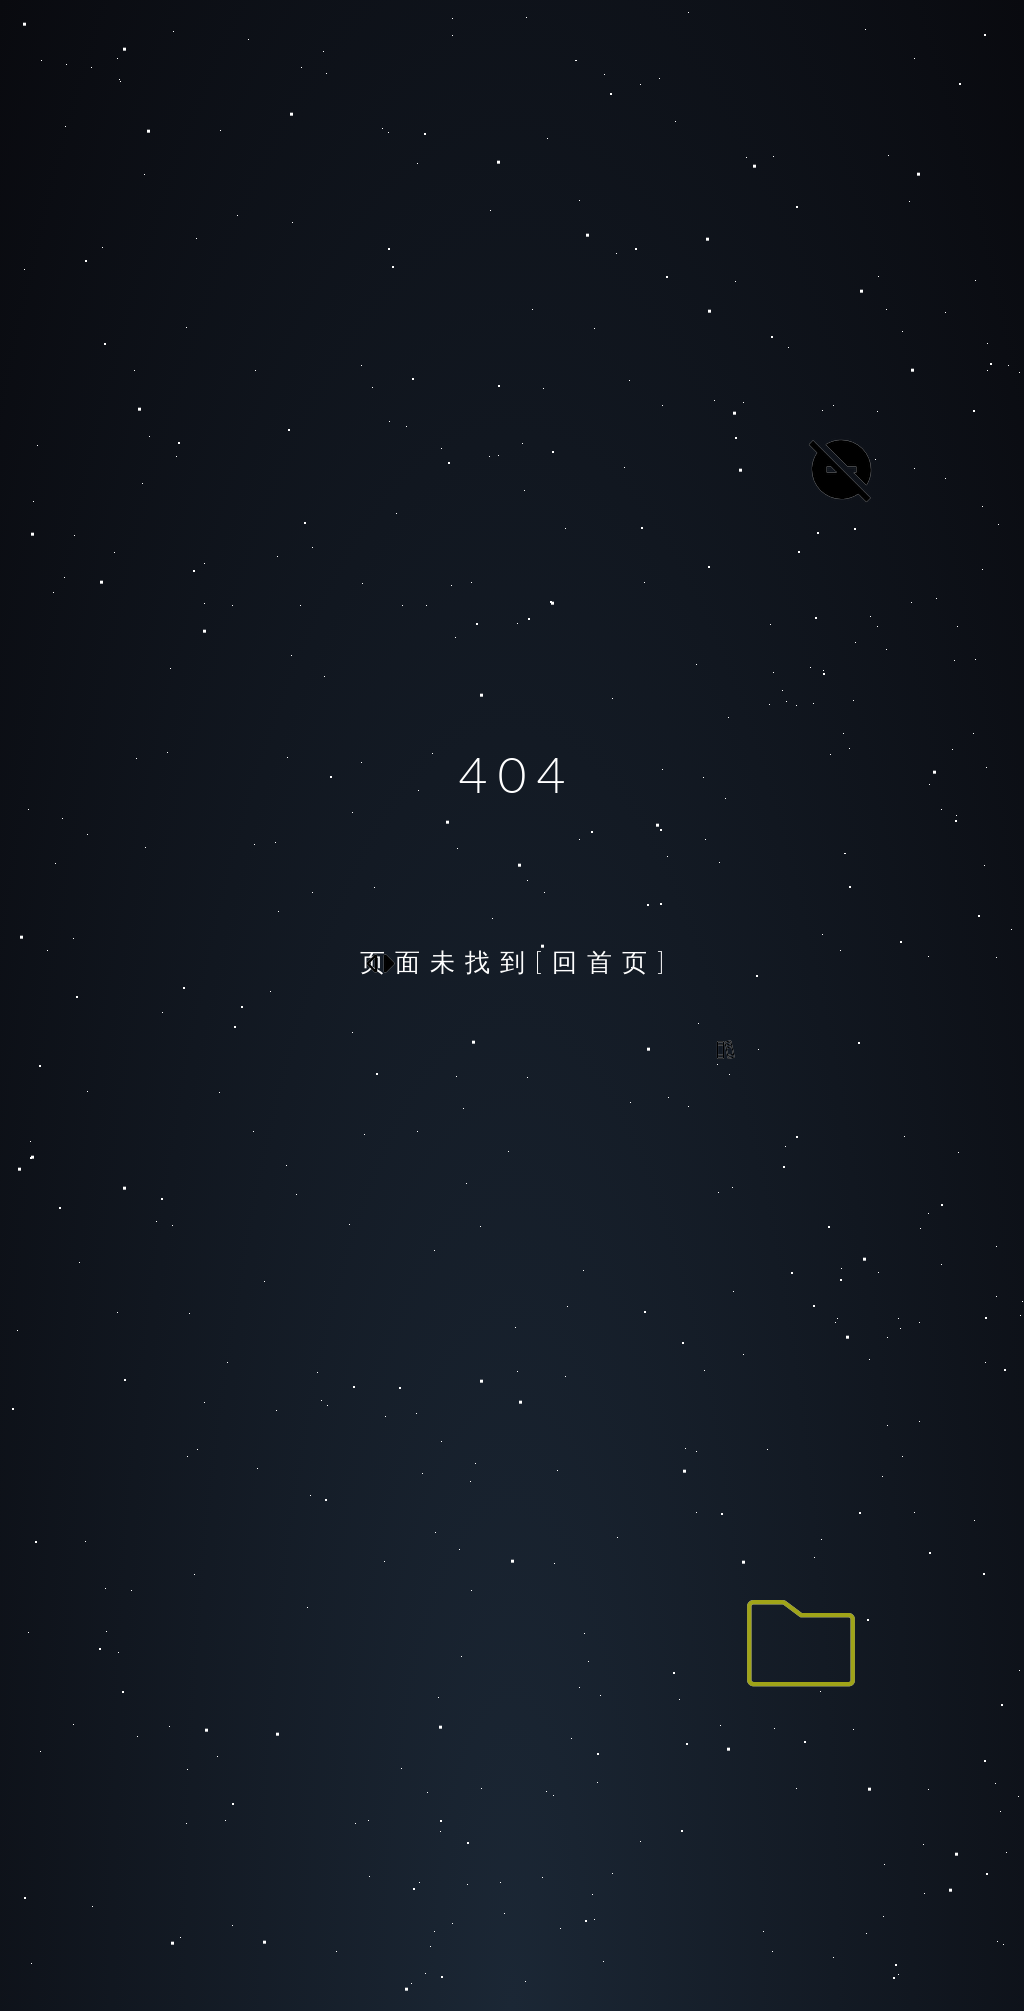 The width and height of the screenshot is (1024, 2011). I want to click on access your library or bookshelf, so click(725, 1050).